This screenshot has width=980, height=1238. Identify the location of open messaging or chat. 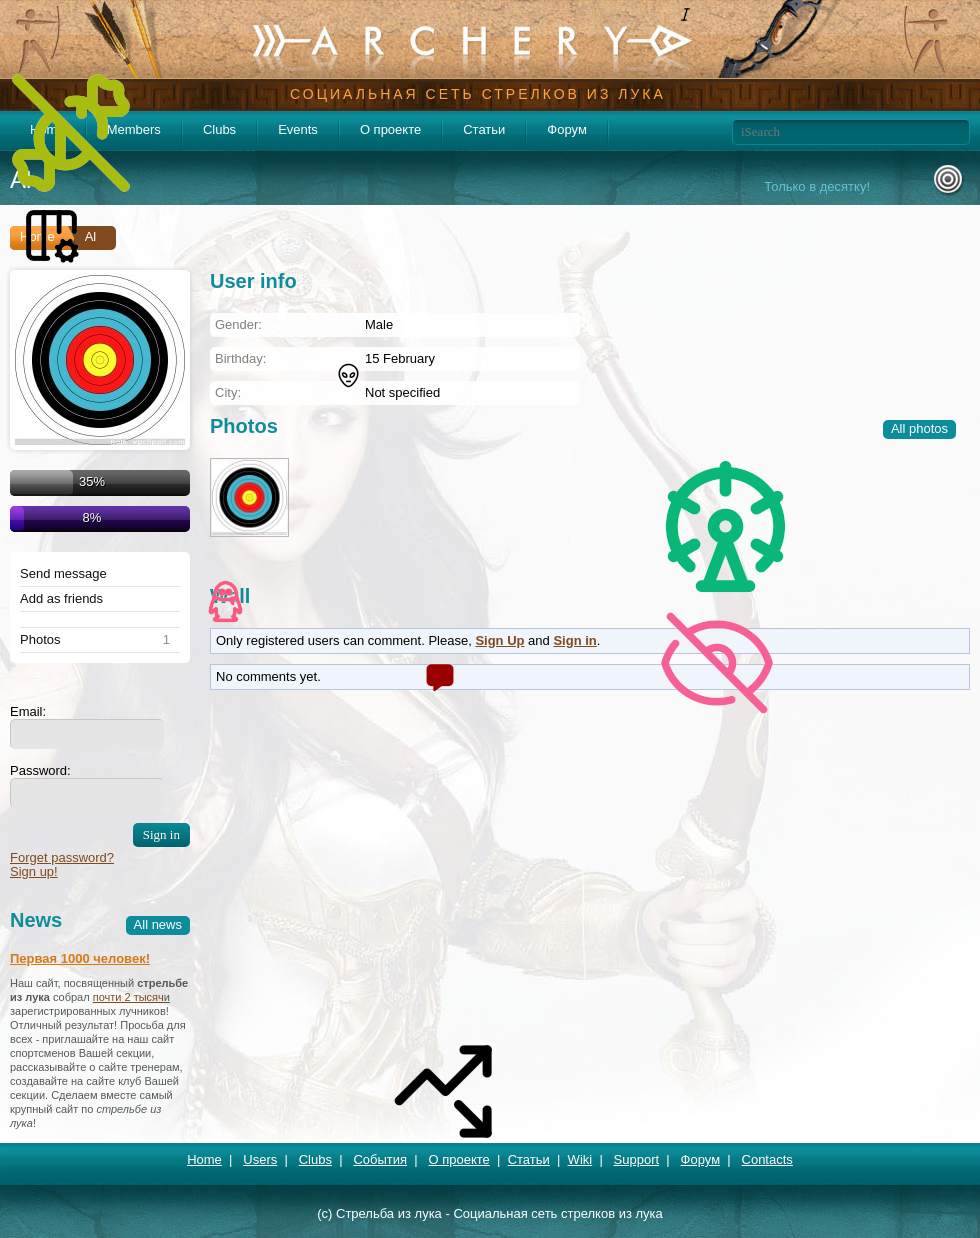
(440, 676).